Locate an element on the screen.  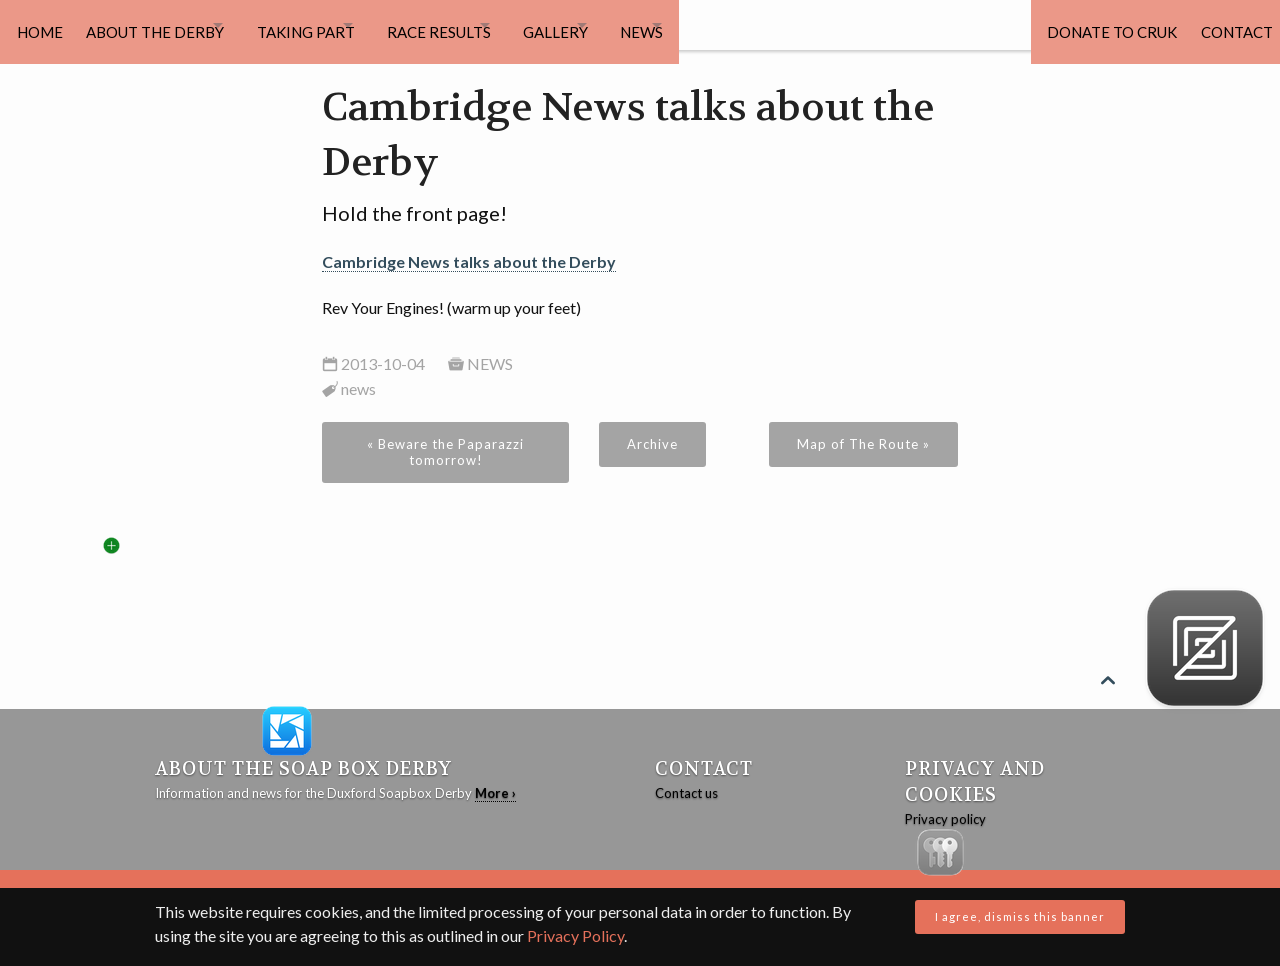
open zed code editor is located at coordinates (1205, 648).